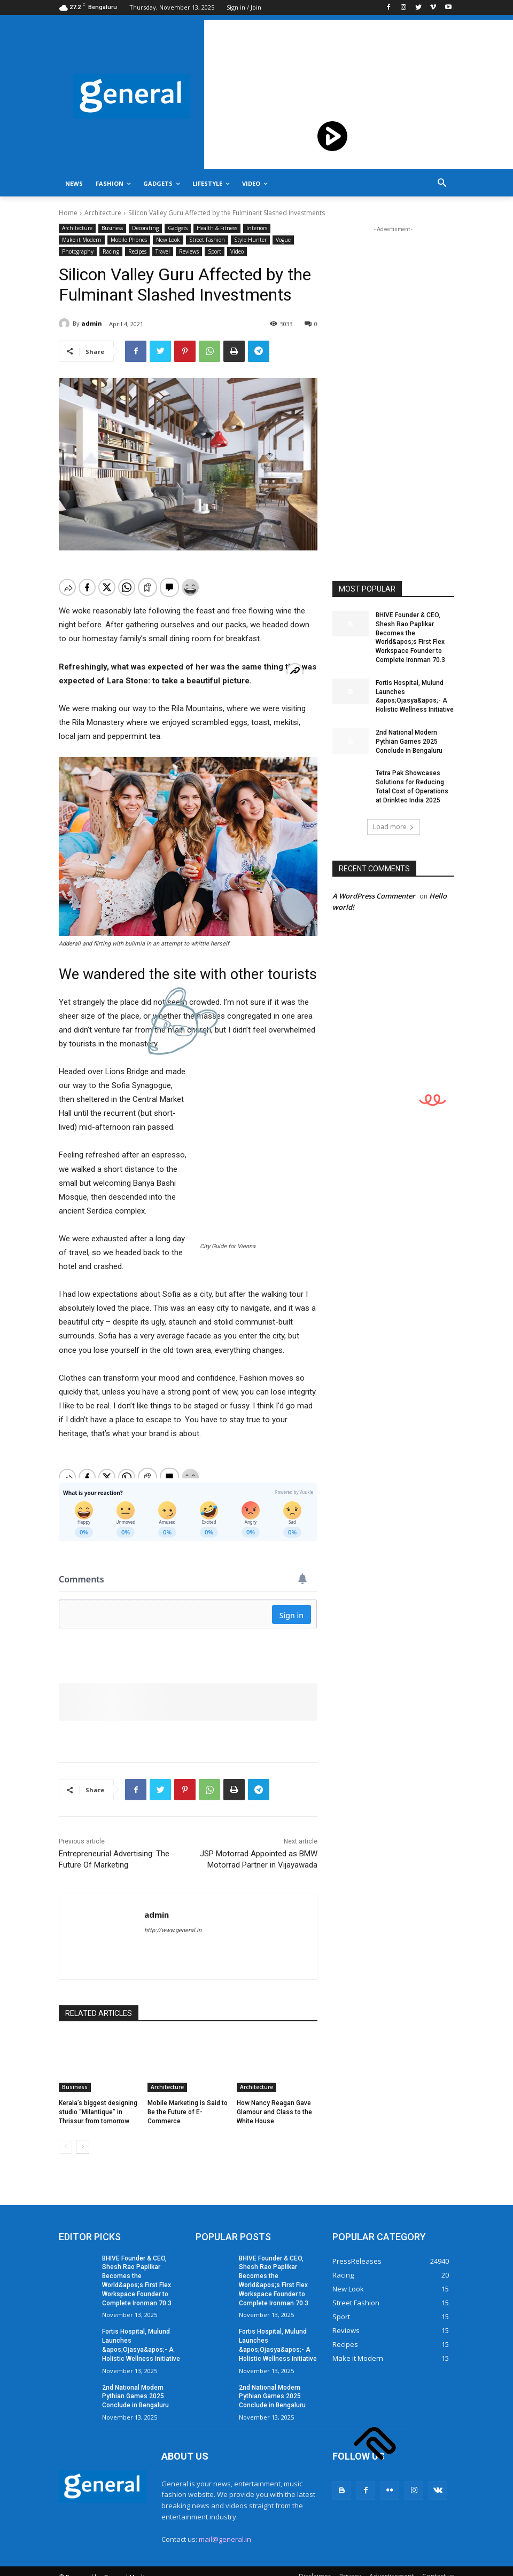  Describe the element at coordinates (183, 1021) in the screenshot. I see `editorconfig project logo` at that location.